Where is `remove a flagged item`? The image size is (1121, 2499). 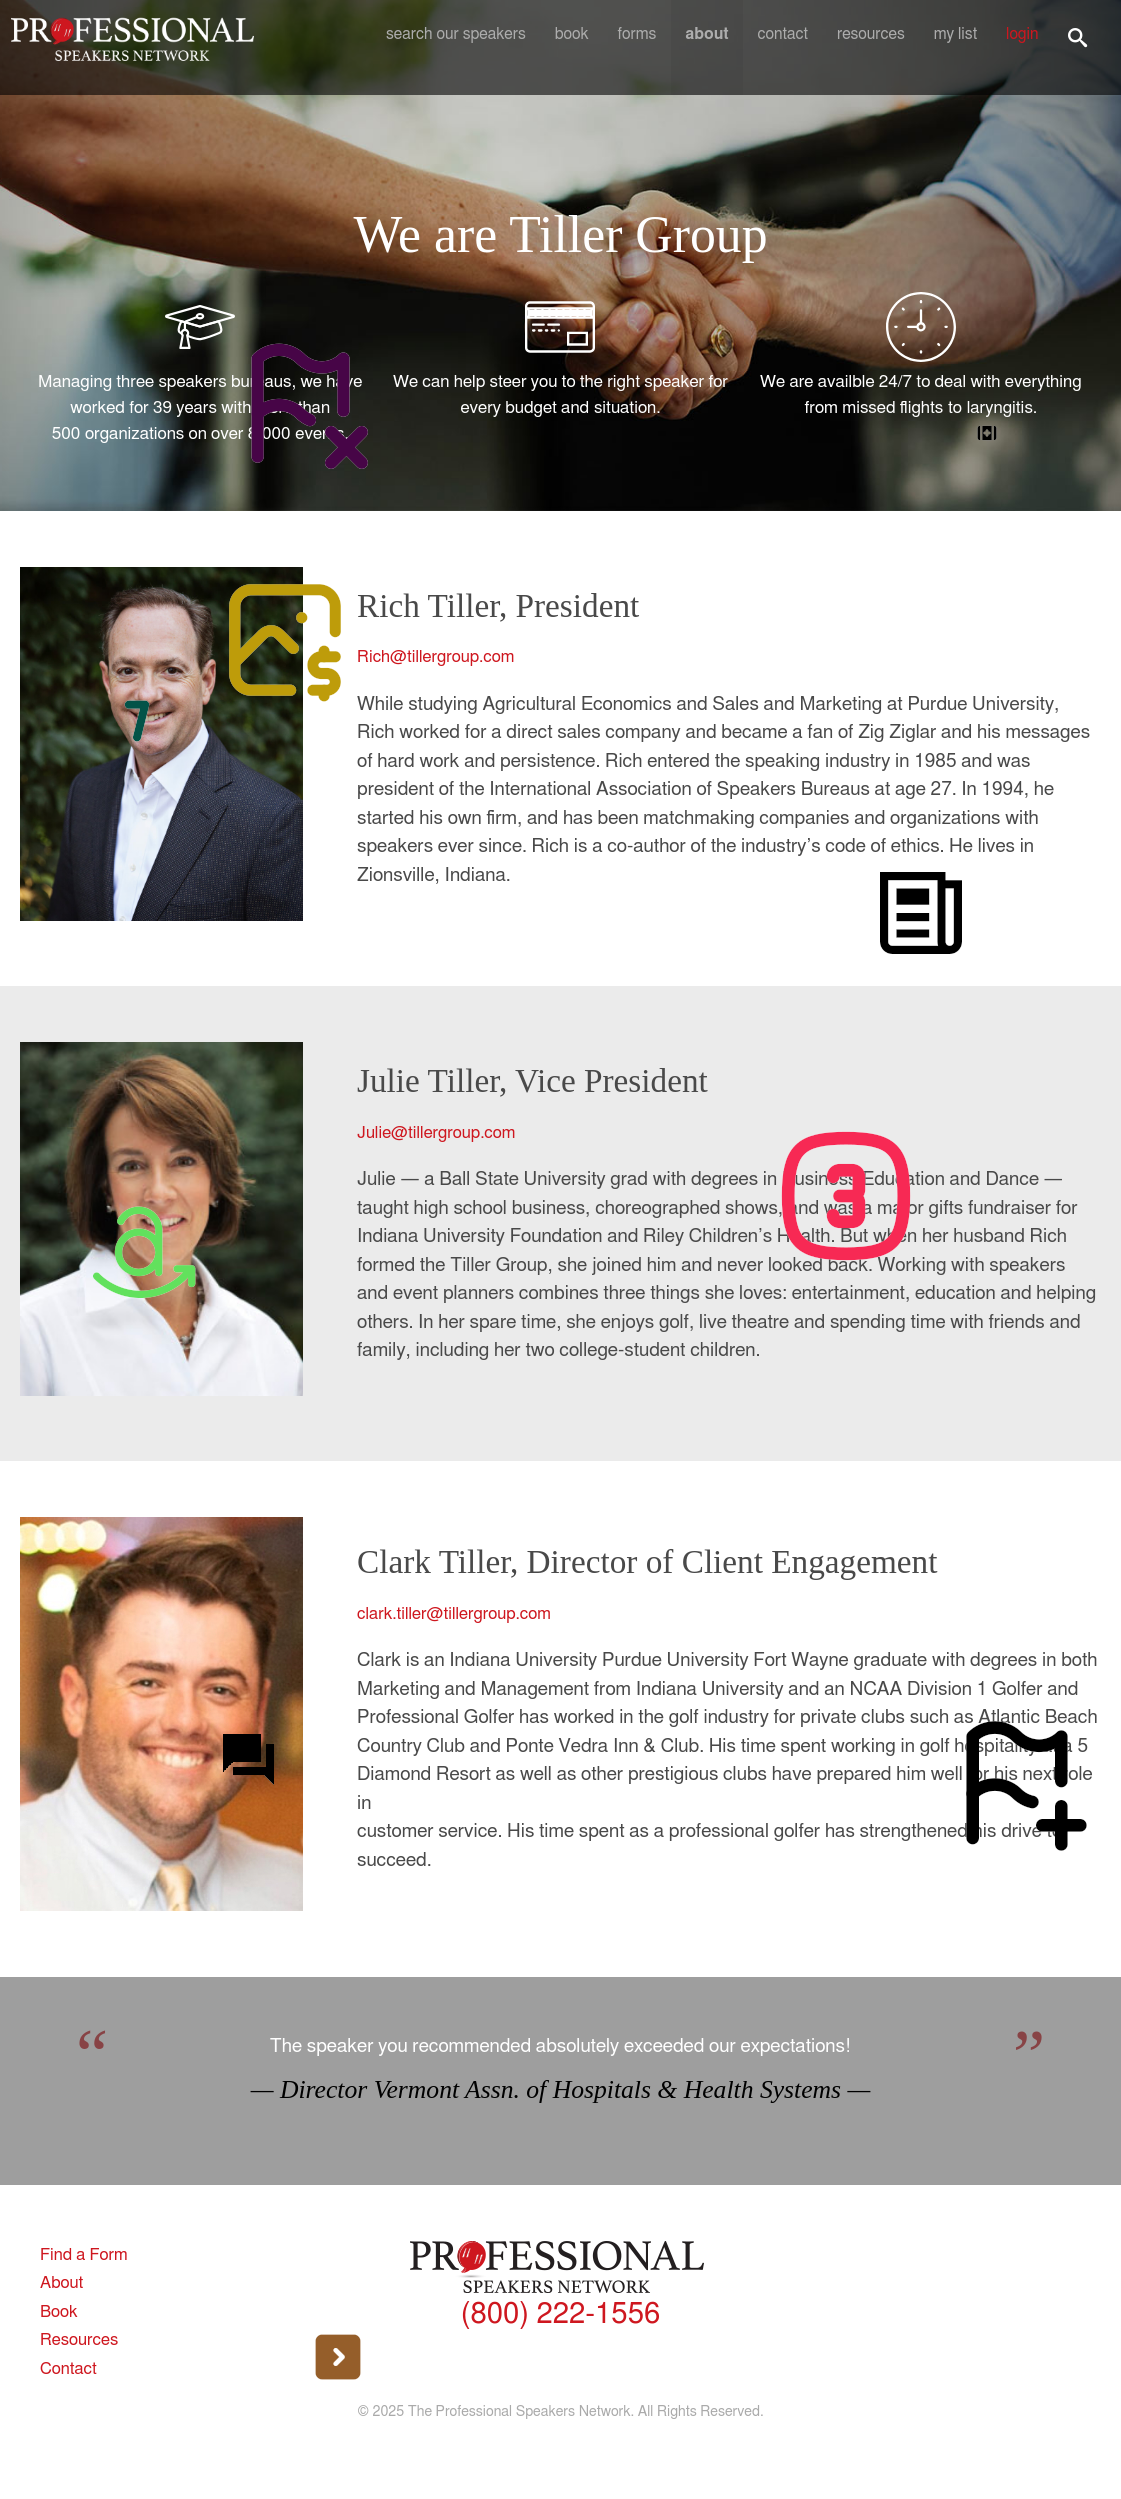
remove a flagged item is located at coordinates (300, 401).